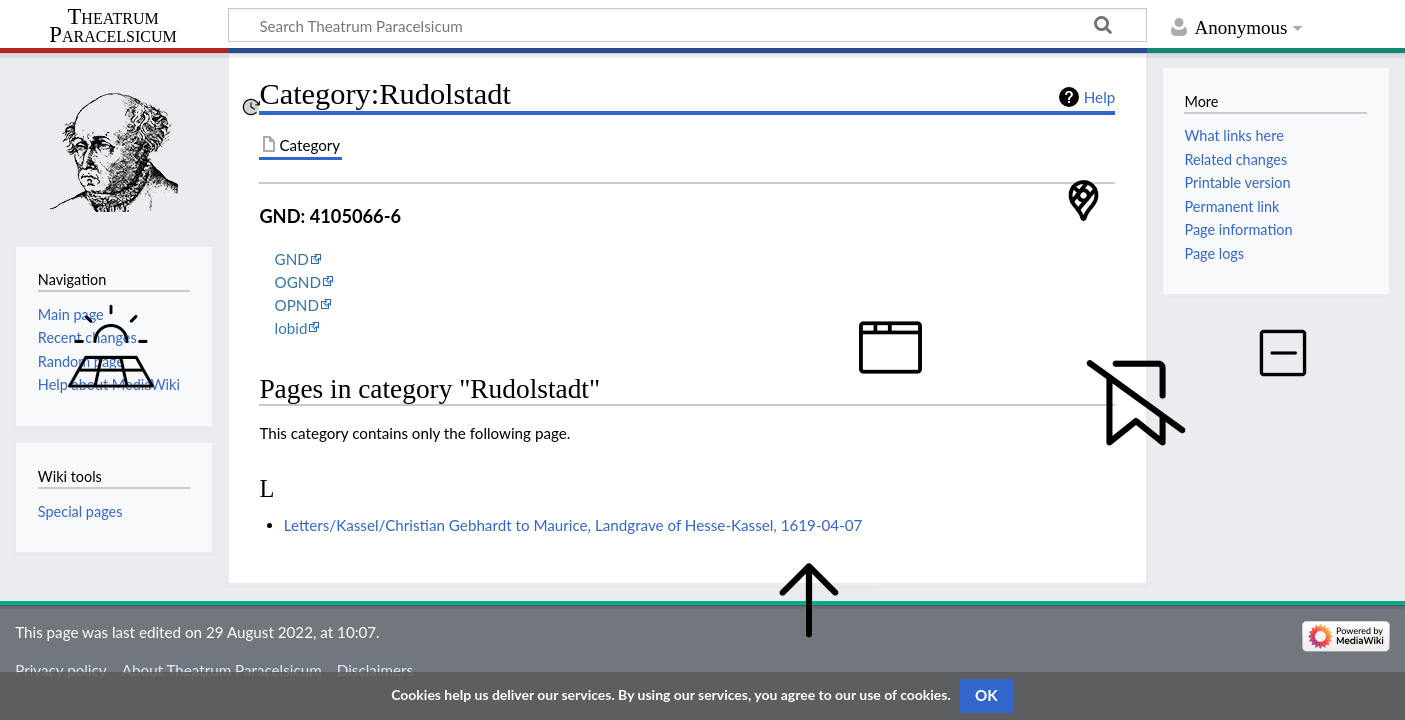 The width and height of the screenshot is (1405, 720). I want to click on redo or restore to a previous state, so click(251, 107).